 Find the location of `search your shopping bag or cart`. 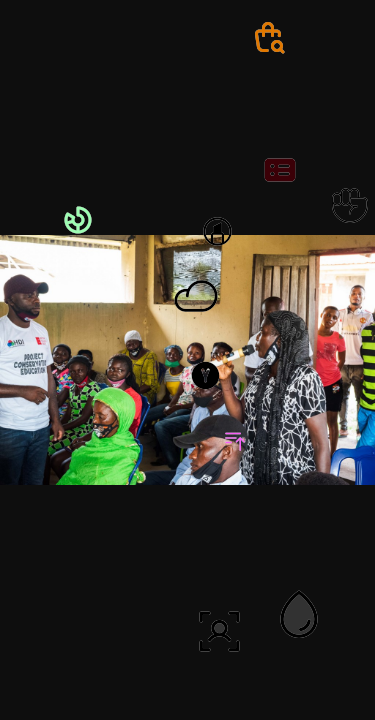

search your shopping bag or cart is located at coordinates (268, 37).